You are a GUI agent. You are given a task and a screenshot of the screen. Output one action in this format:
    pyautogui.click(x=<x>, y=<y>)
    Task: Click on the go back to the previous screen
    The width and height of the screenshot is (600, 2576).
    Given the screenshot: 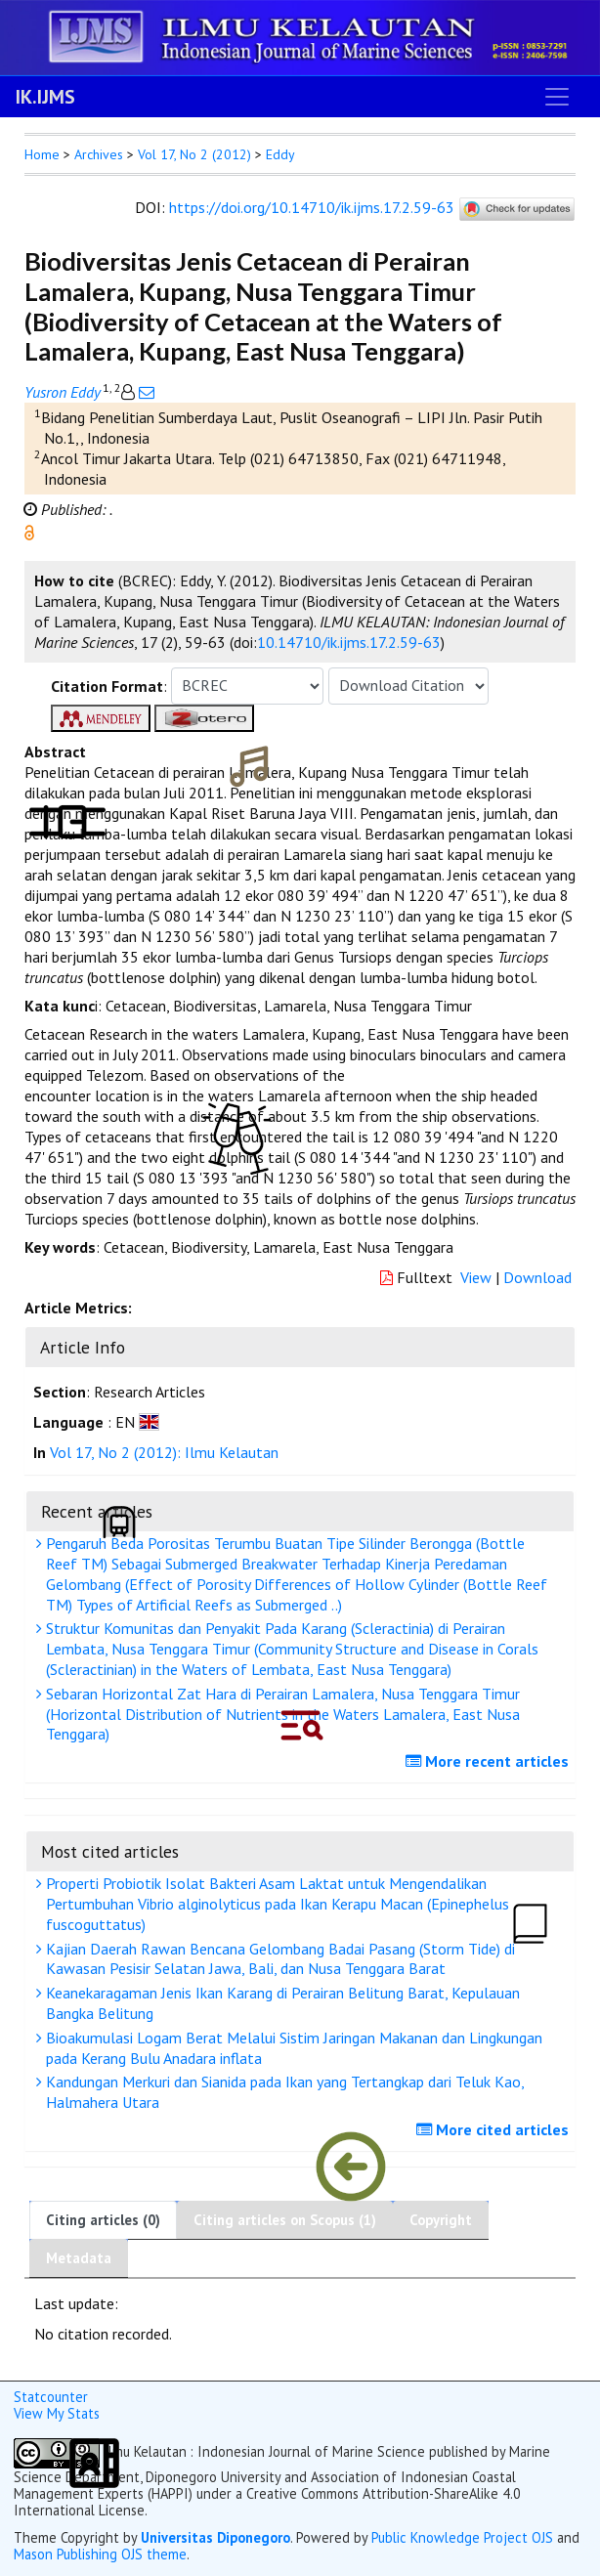 What is the action you would take?
    pyautogui.click(x=351, y=2167)
    